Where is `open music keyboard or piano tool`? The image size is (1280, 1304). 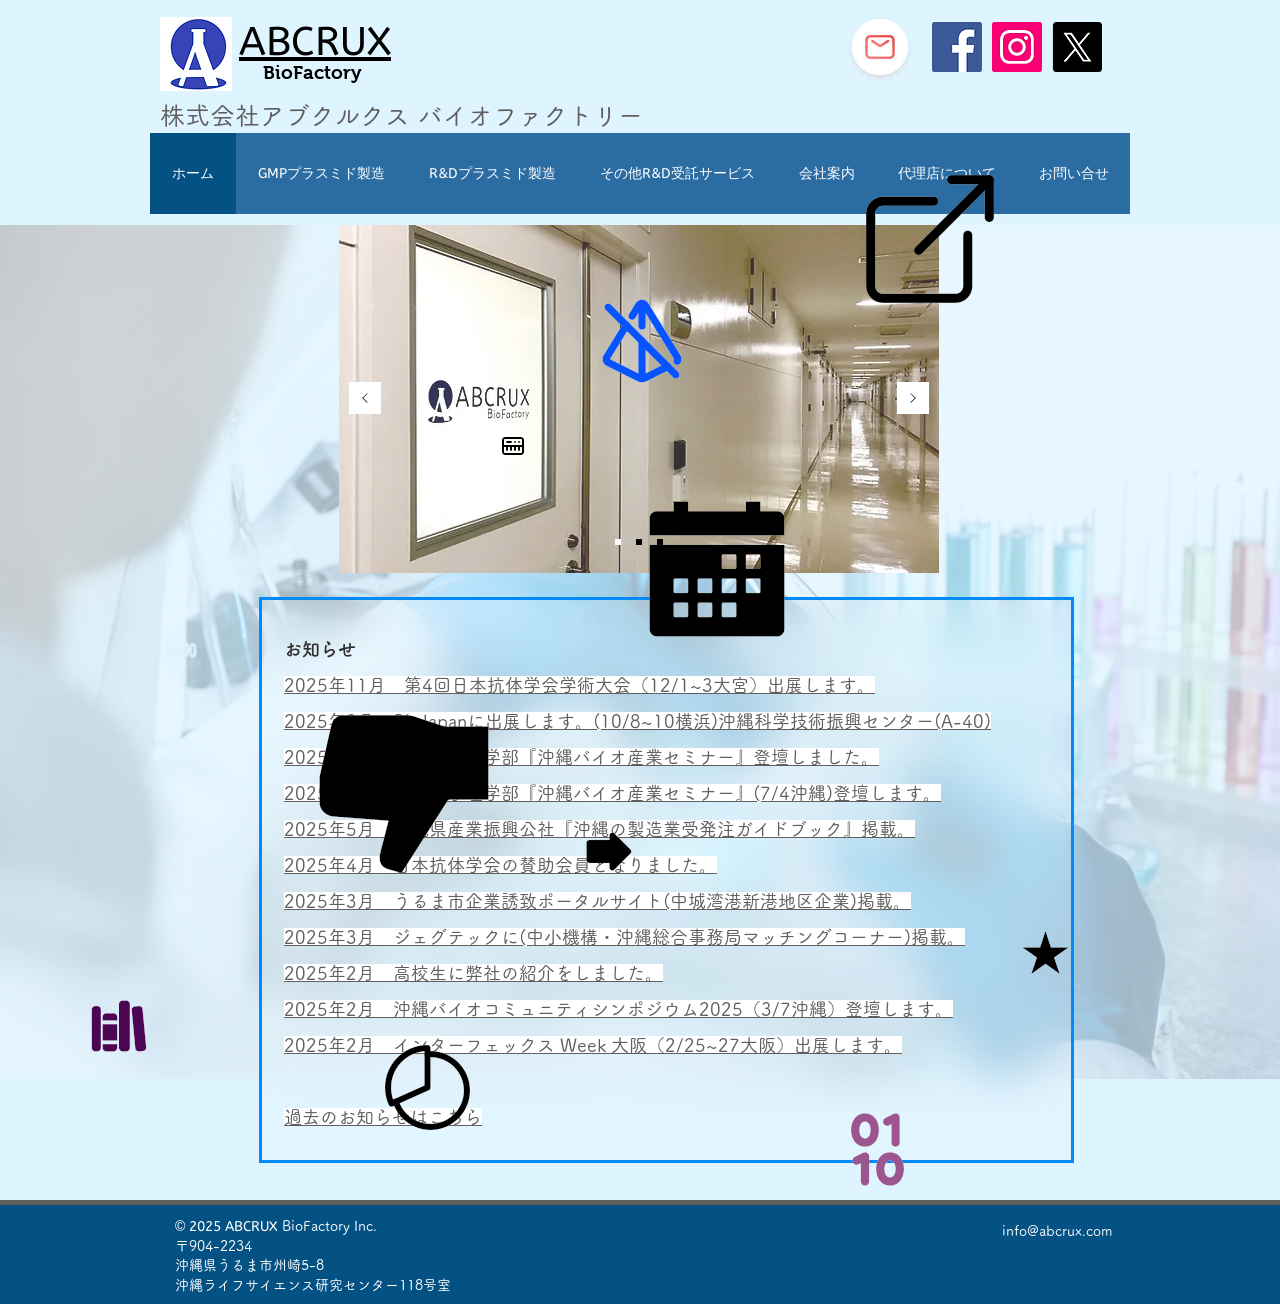
open music keyboard or piano tool is located at coordinates (513, 446).